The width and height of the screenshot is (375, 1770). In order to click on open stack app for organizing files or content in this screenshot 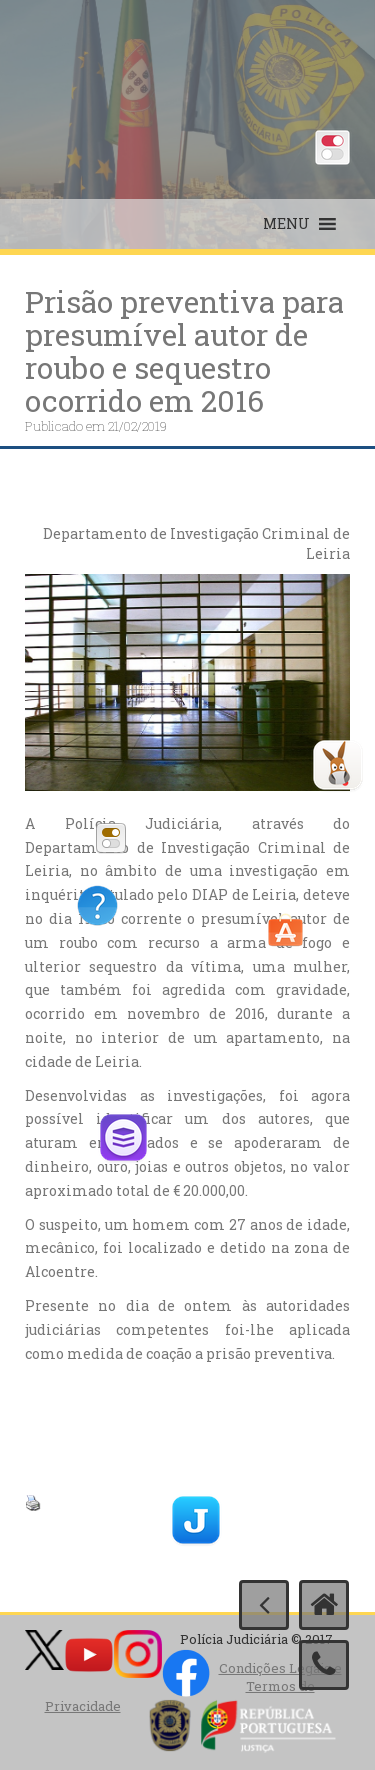, I will do `click(123, 1137)`.